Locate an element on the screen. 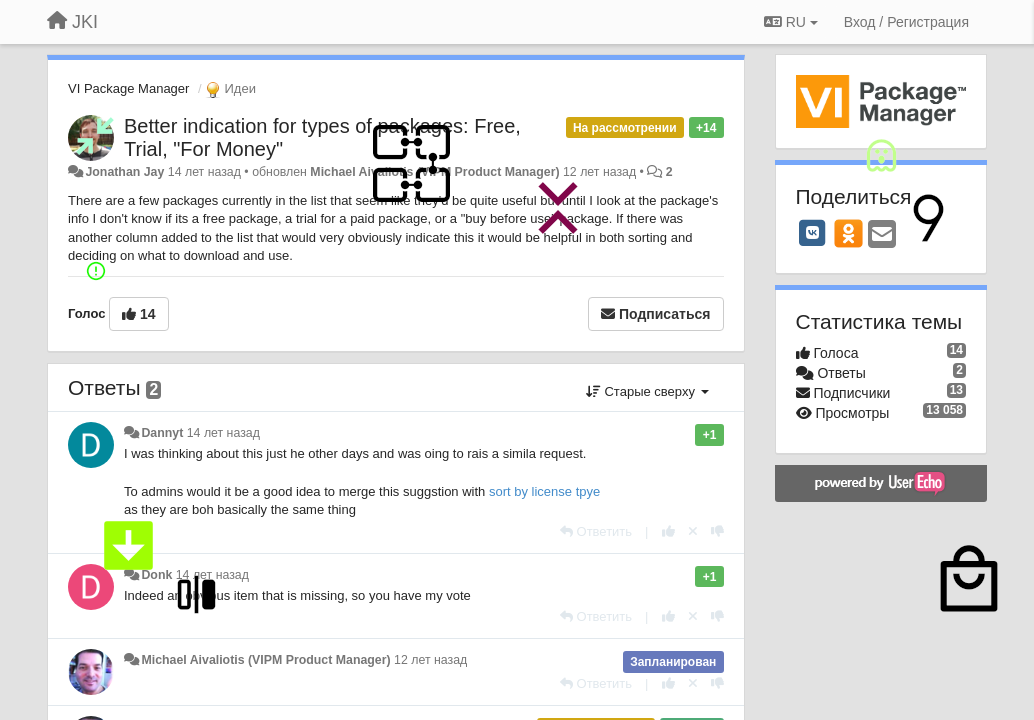 This screenshot has height=720, width=1034. xyflow brand logo is located at coordinates (411, 163).